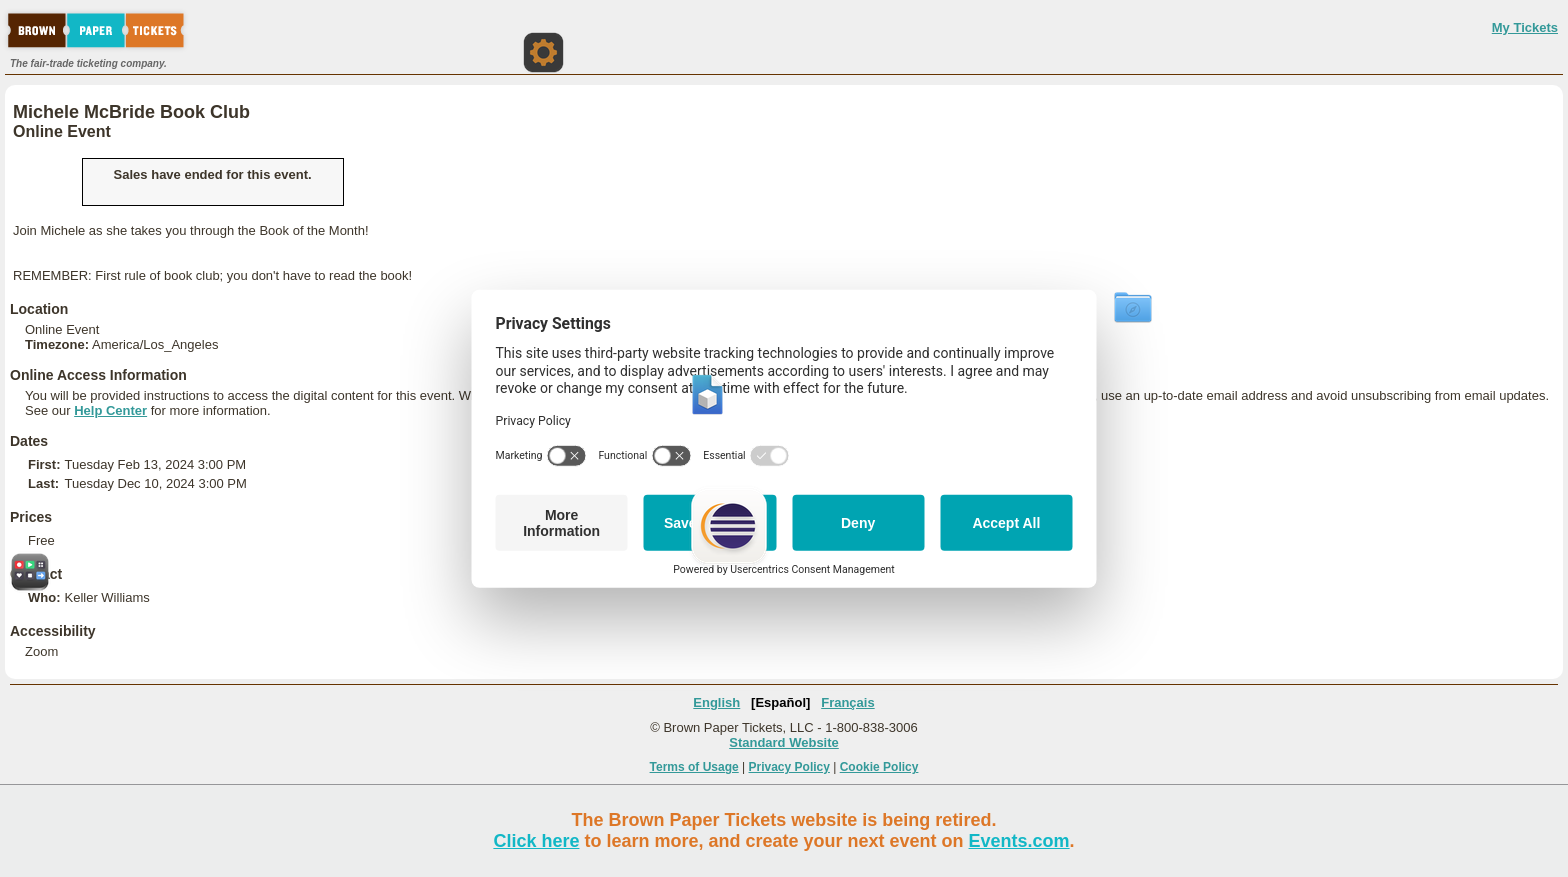  I want to click on open Boatswain app for Elgato Stream Deck control, so click(30, 572).